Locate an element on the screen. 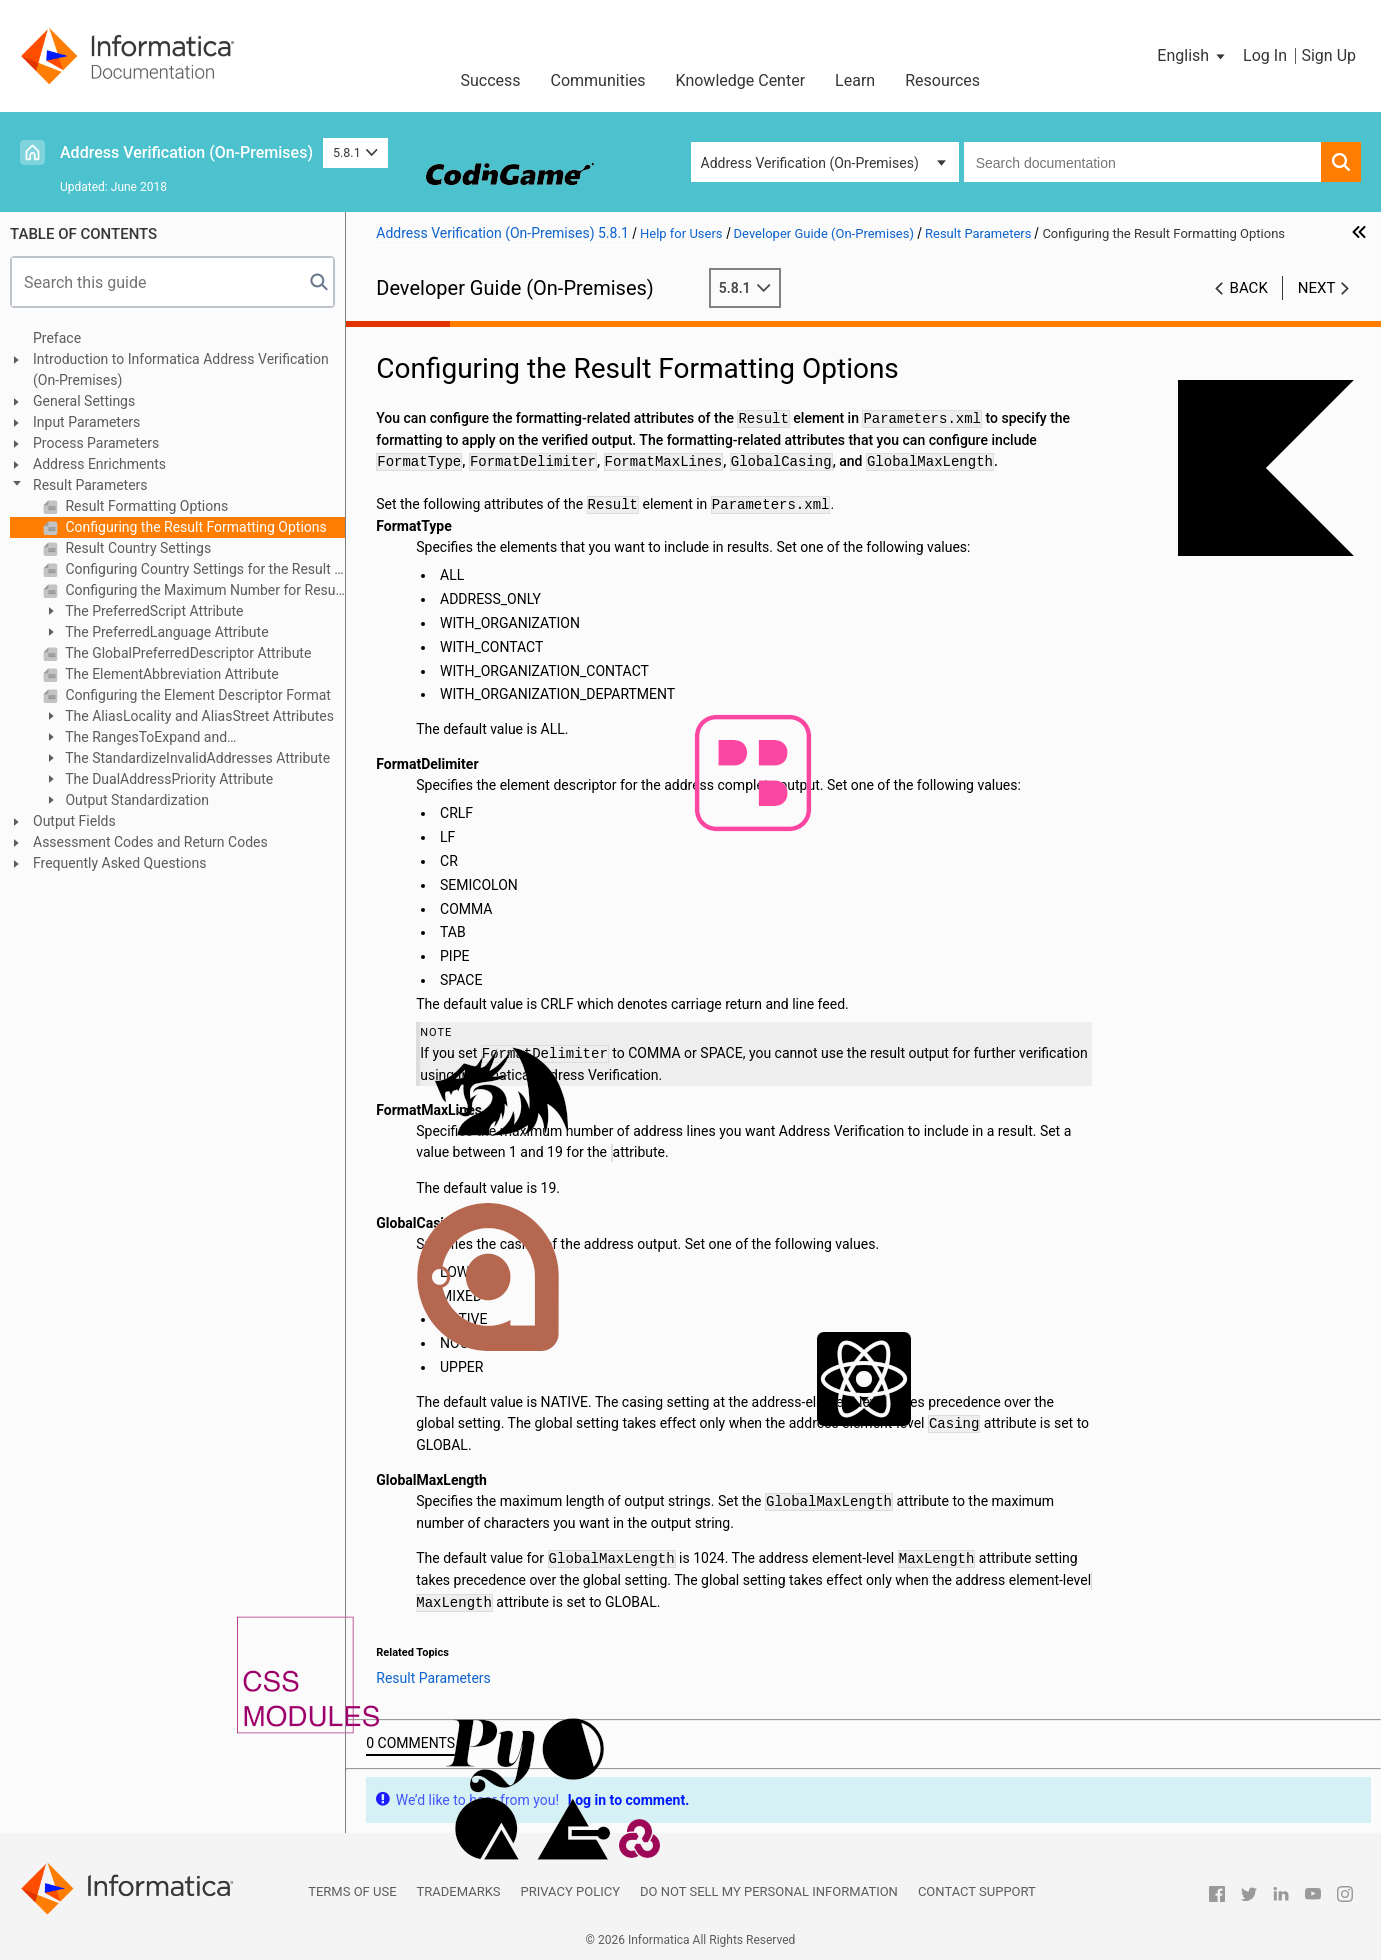 Image resolution: width=1381 pixels, height=1960 pixels. kotlin programming language logo is located at coordinates (1266, 468).